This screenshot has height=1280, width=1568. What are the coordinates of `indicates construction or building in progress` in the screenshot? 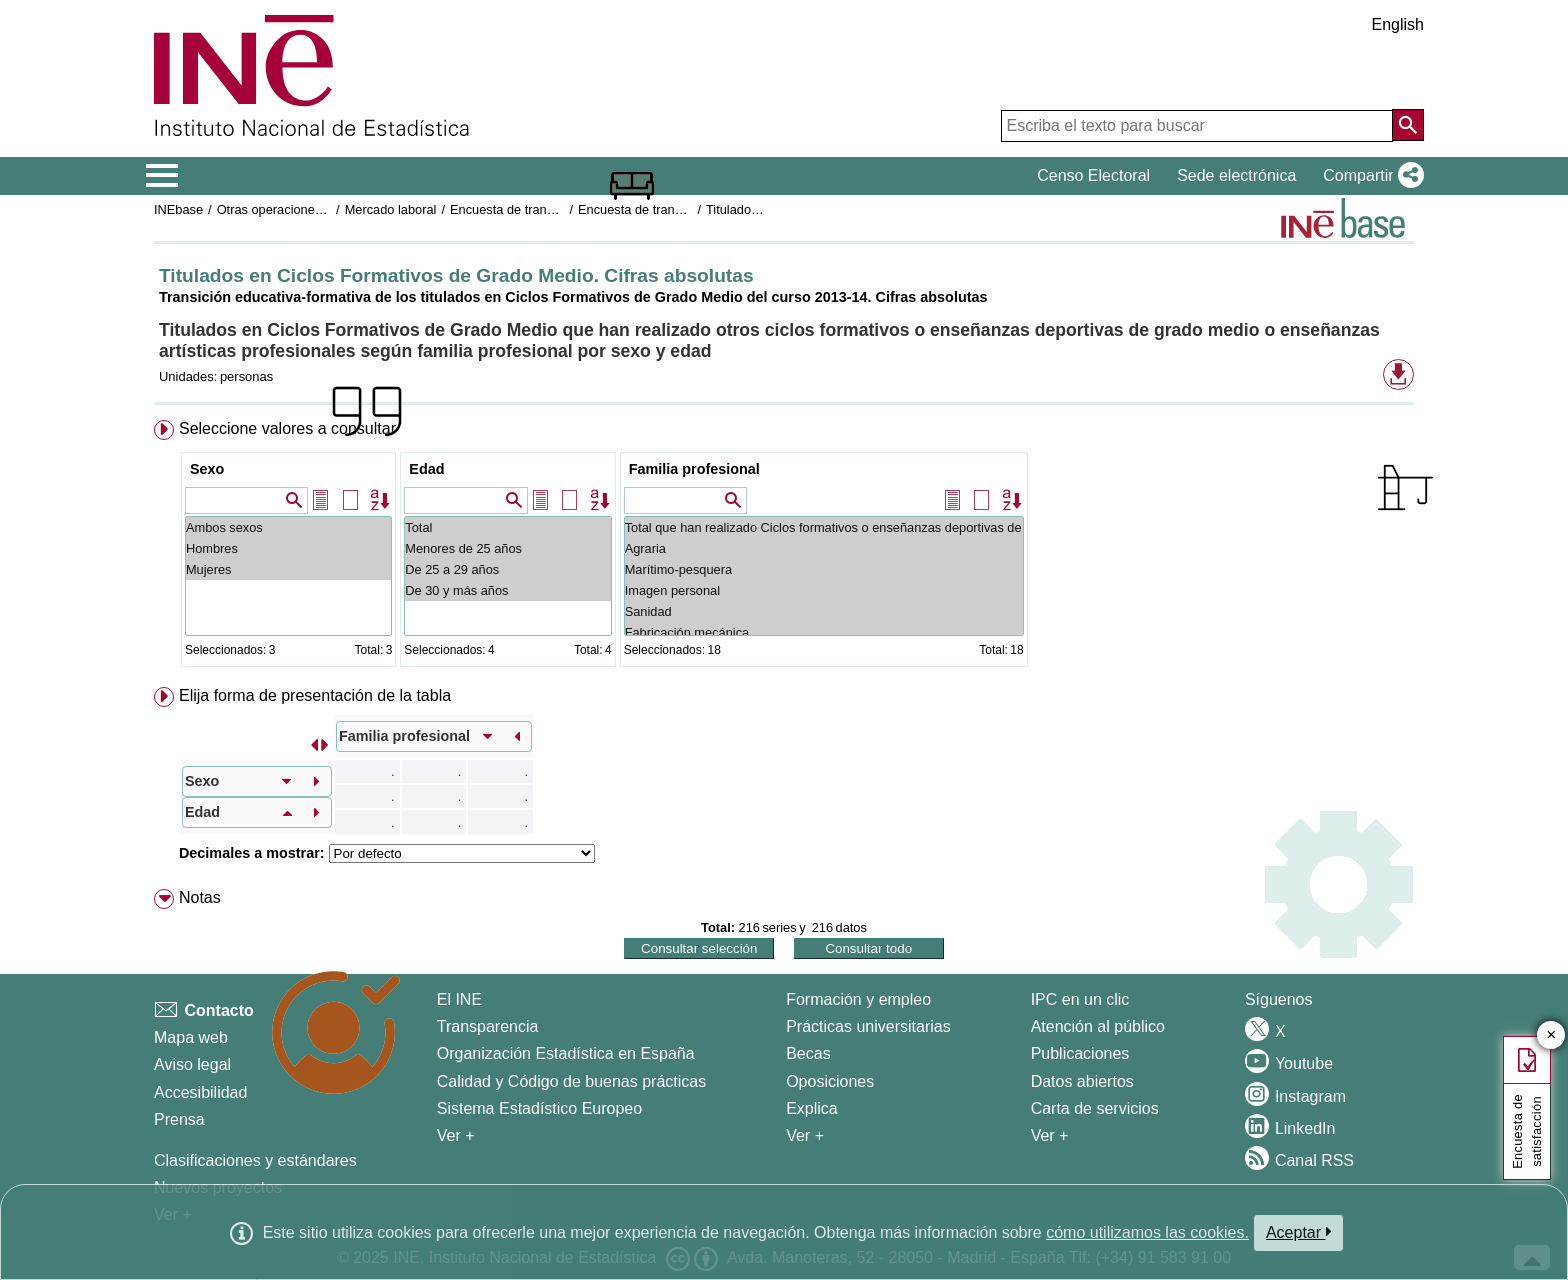 It's located at (1404, 487).